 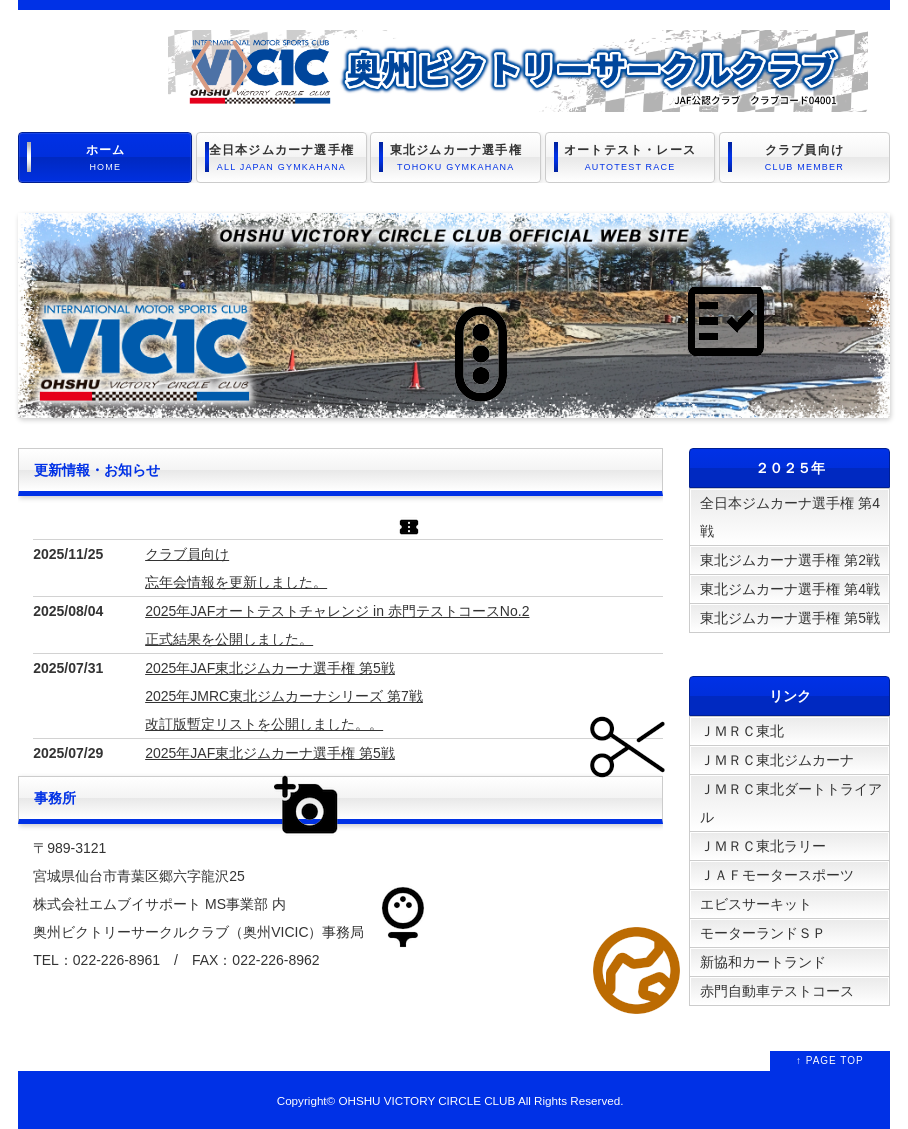 What do you see at coordinates (481, 354) in the screenshot?
I see `traffic light indicator or status signal` at bounding box center [481, 354].